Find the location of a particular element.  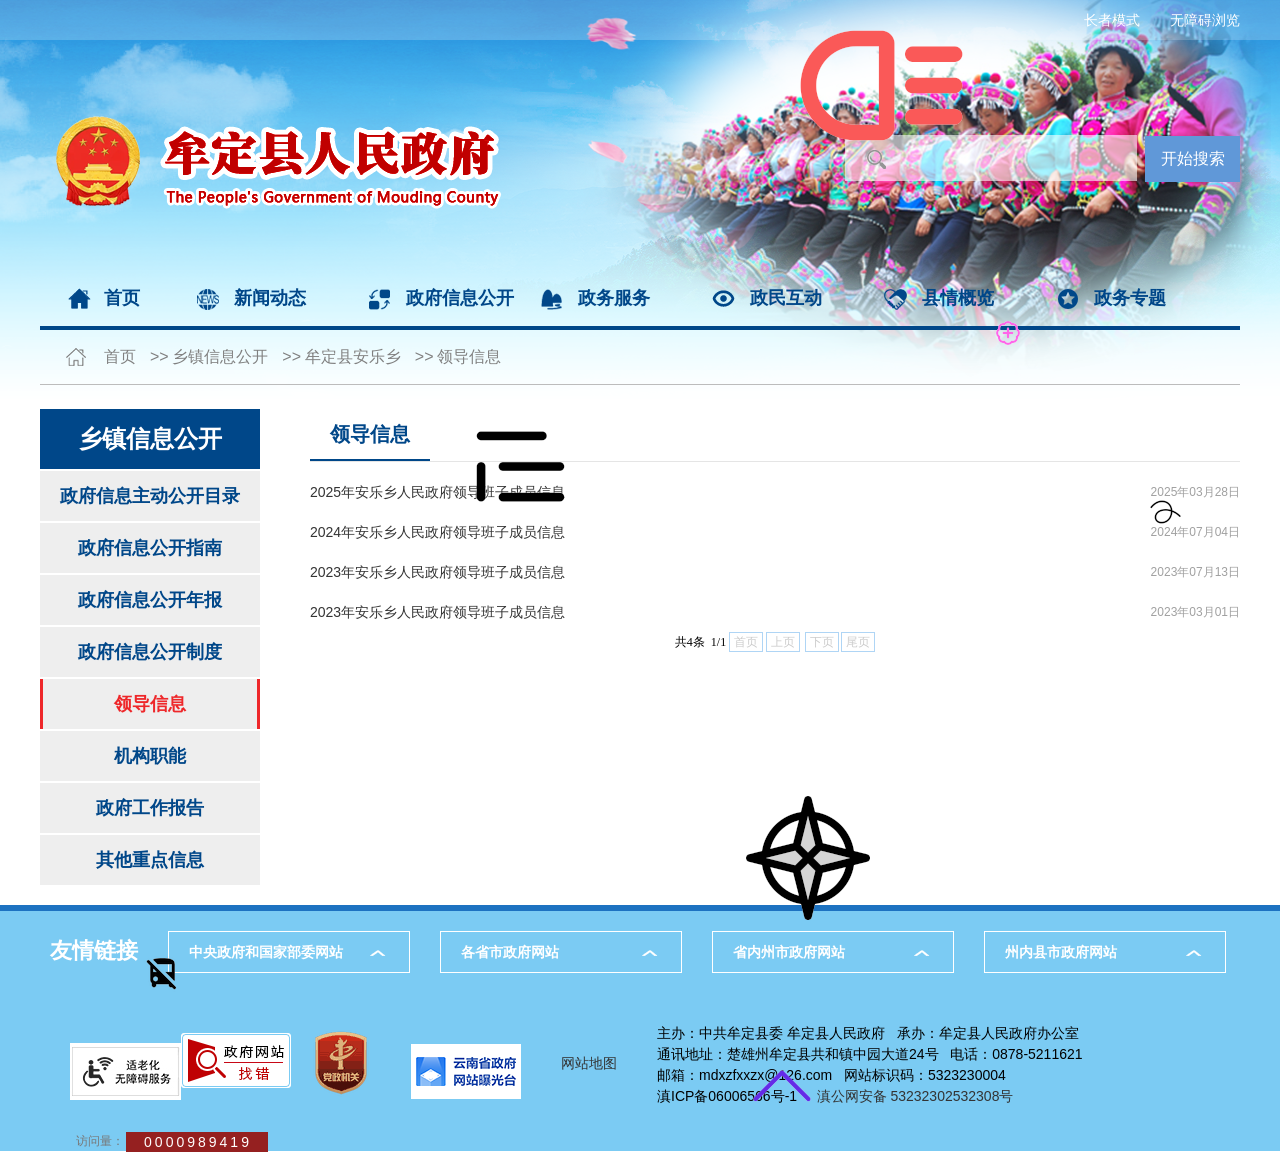

insert a block quote is located at coordinates (520, 466).